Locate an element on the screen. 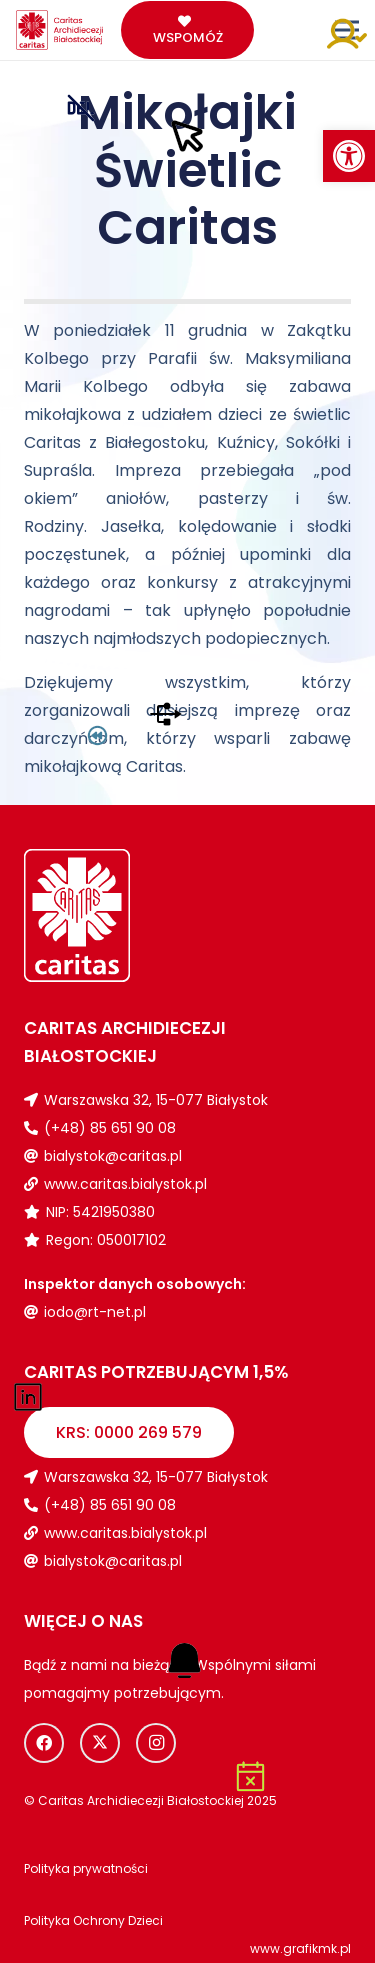  cancel or delete an event is located at coordinates (250, 1777).